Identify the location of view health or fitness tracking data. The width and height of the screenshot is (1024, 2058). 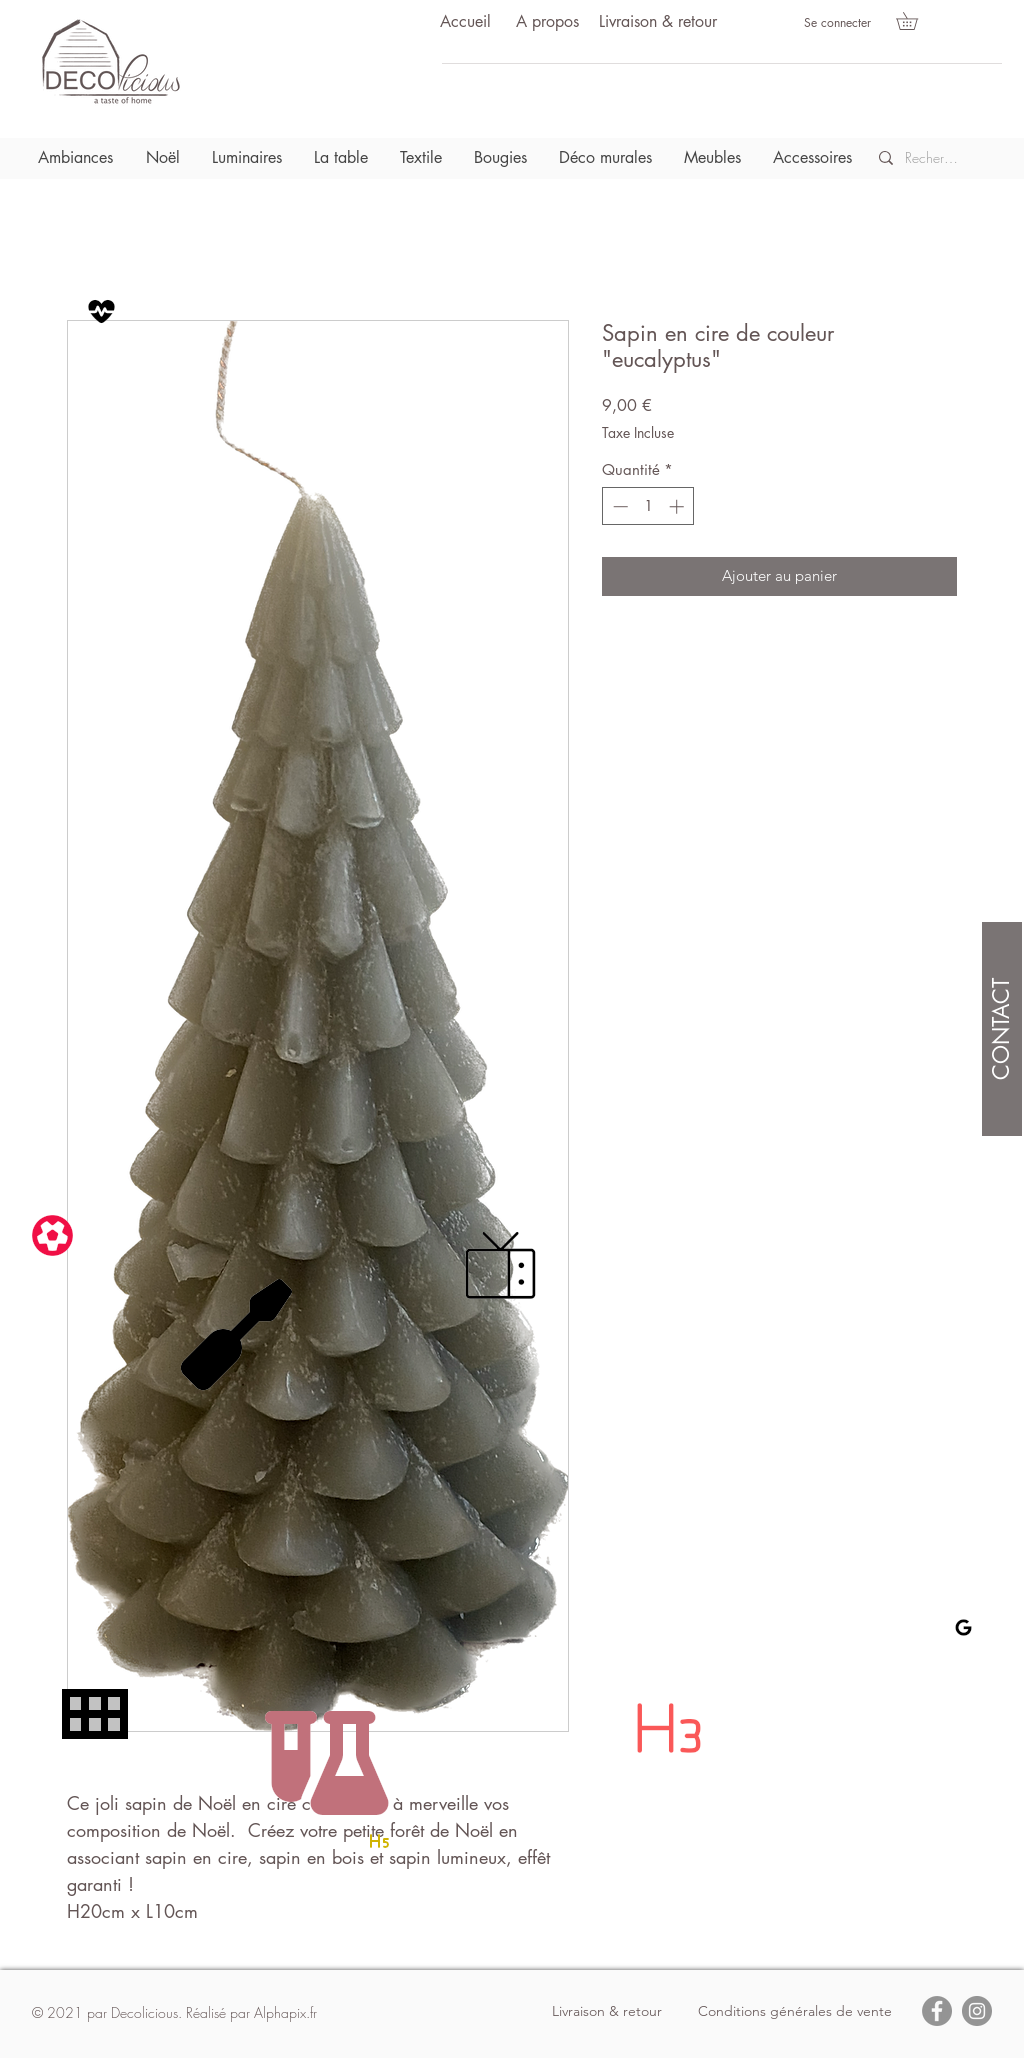
(101, 311).